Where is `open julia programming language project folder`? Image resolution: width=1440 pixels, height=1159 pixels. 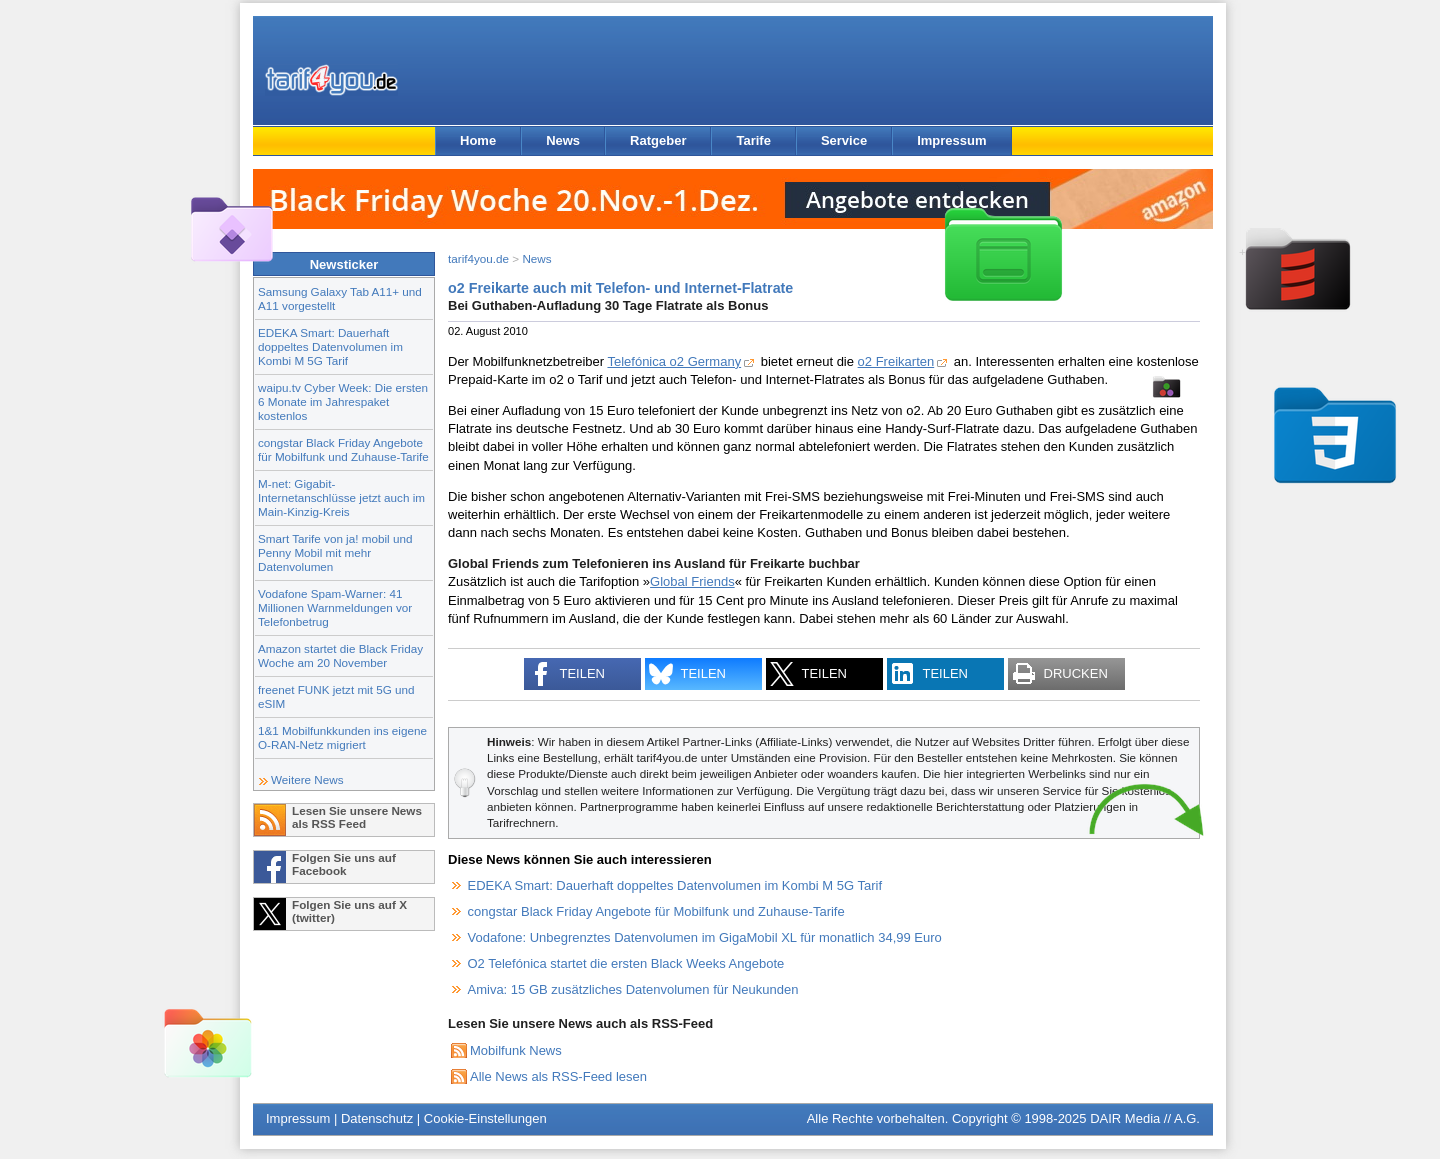 open julia programming language project folder is located at coordinates (1166, 387).